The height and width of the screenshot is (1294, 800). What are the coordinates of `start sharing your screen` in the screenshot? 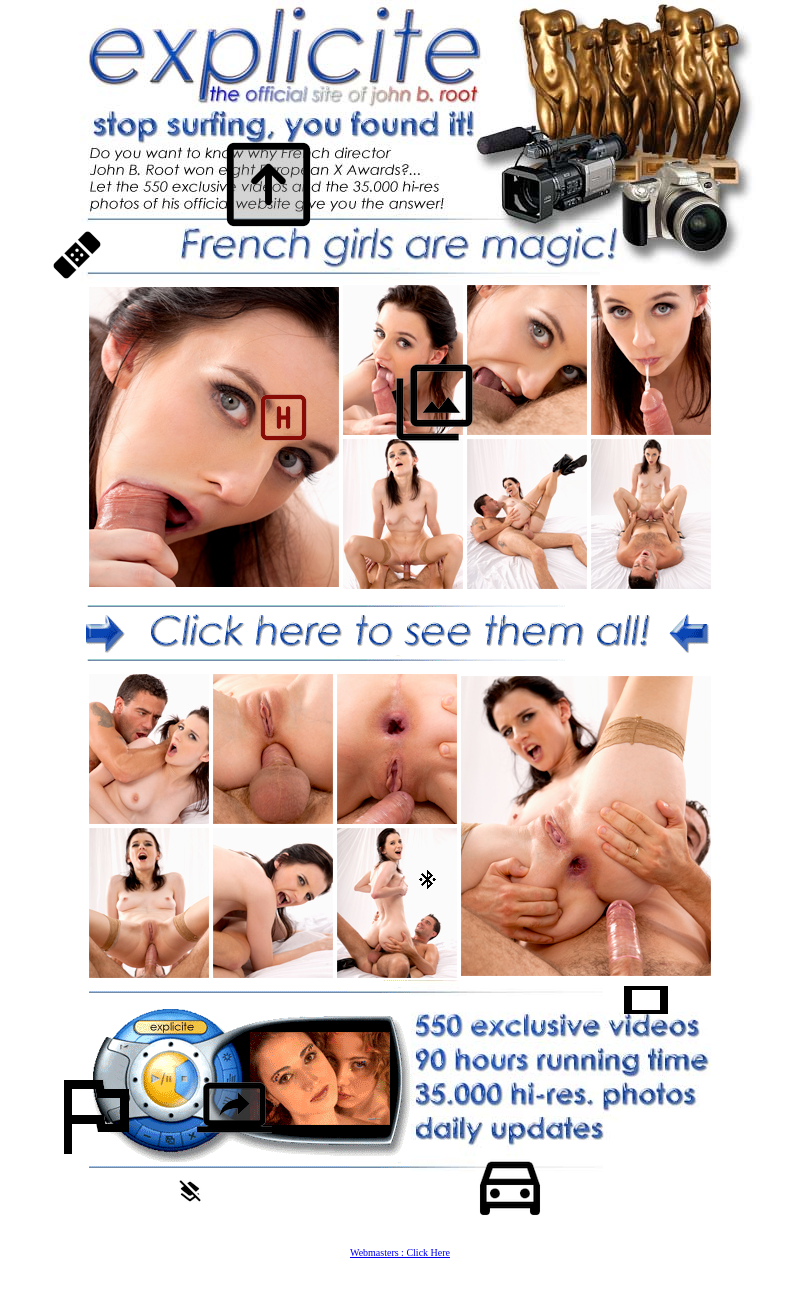 It's located at (234, 1107).